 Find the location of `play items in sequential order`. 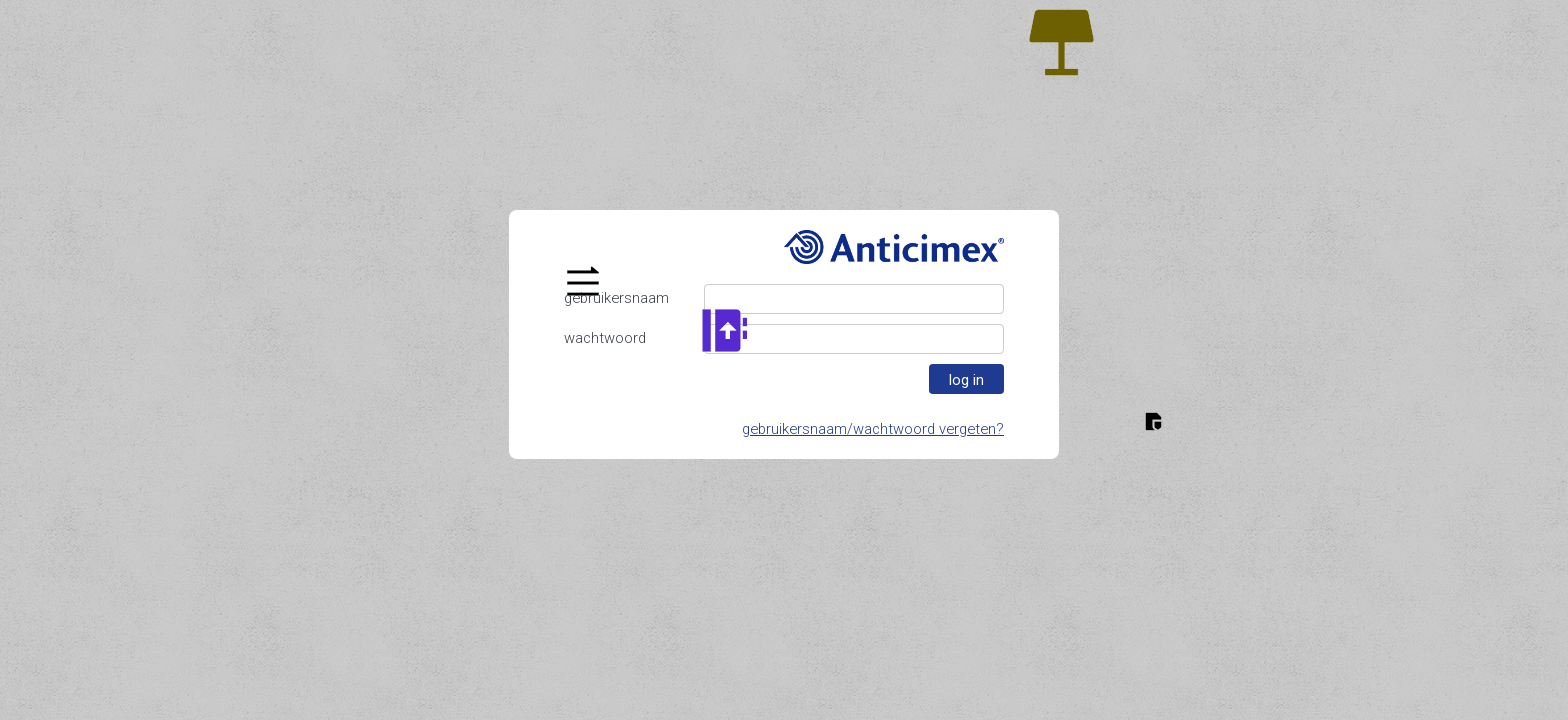

play items in sequential order is located at coordinates (583, 283).